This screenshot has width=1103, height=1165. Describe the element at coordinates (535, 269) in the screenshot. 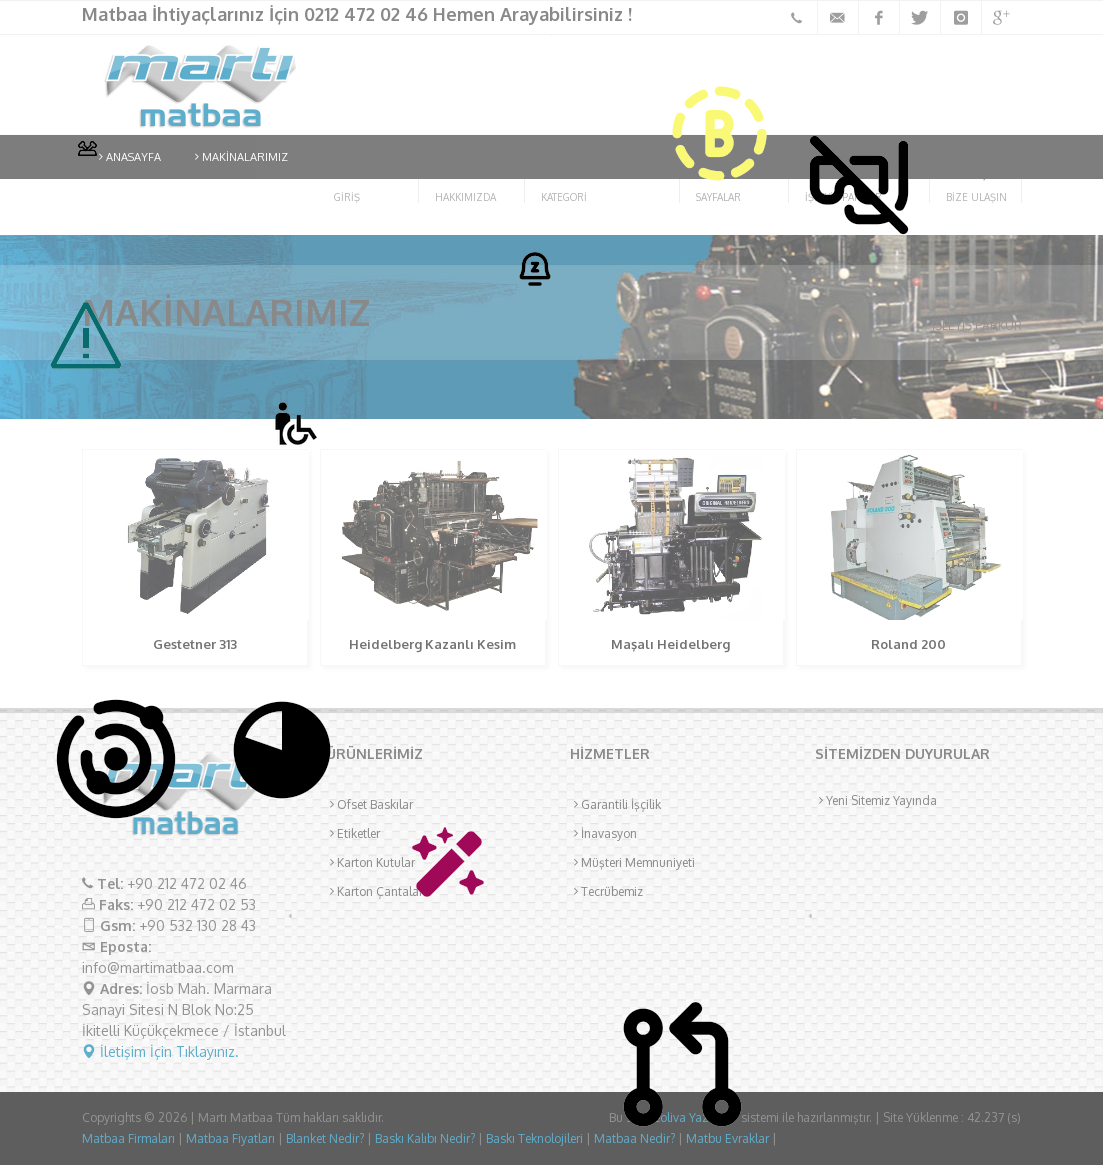

I see `snooze notifications` at that location.